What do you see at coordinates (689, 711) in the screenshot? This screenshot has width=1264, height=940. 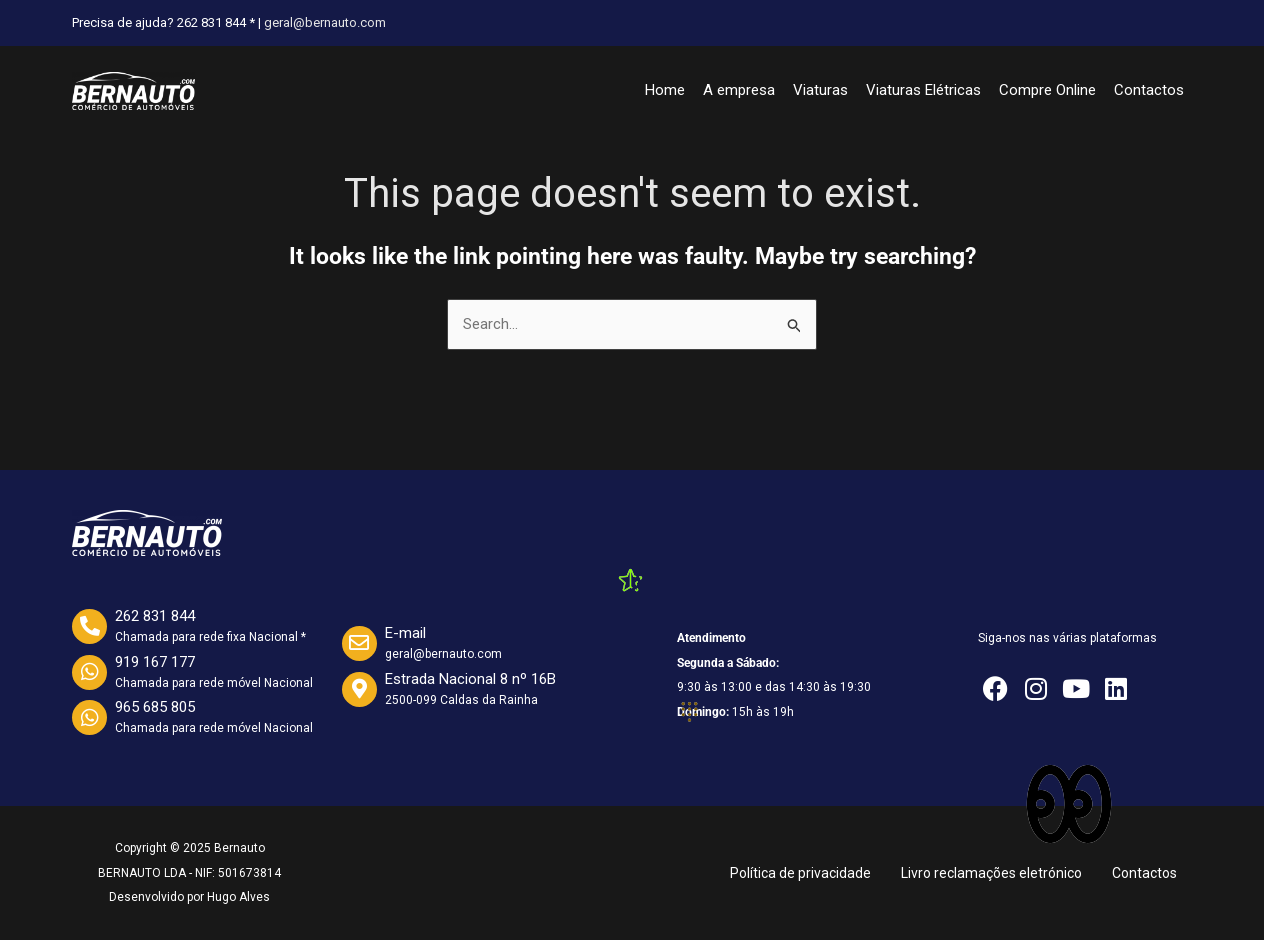 I see `open numeric keypad for input` at bounding box center [689, 711].